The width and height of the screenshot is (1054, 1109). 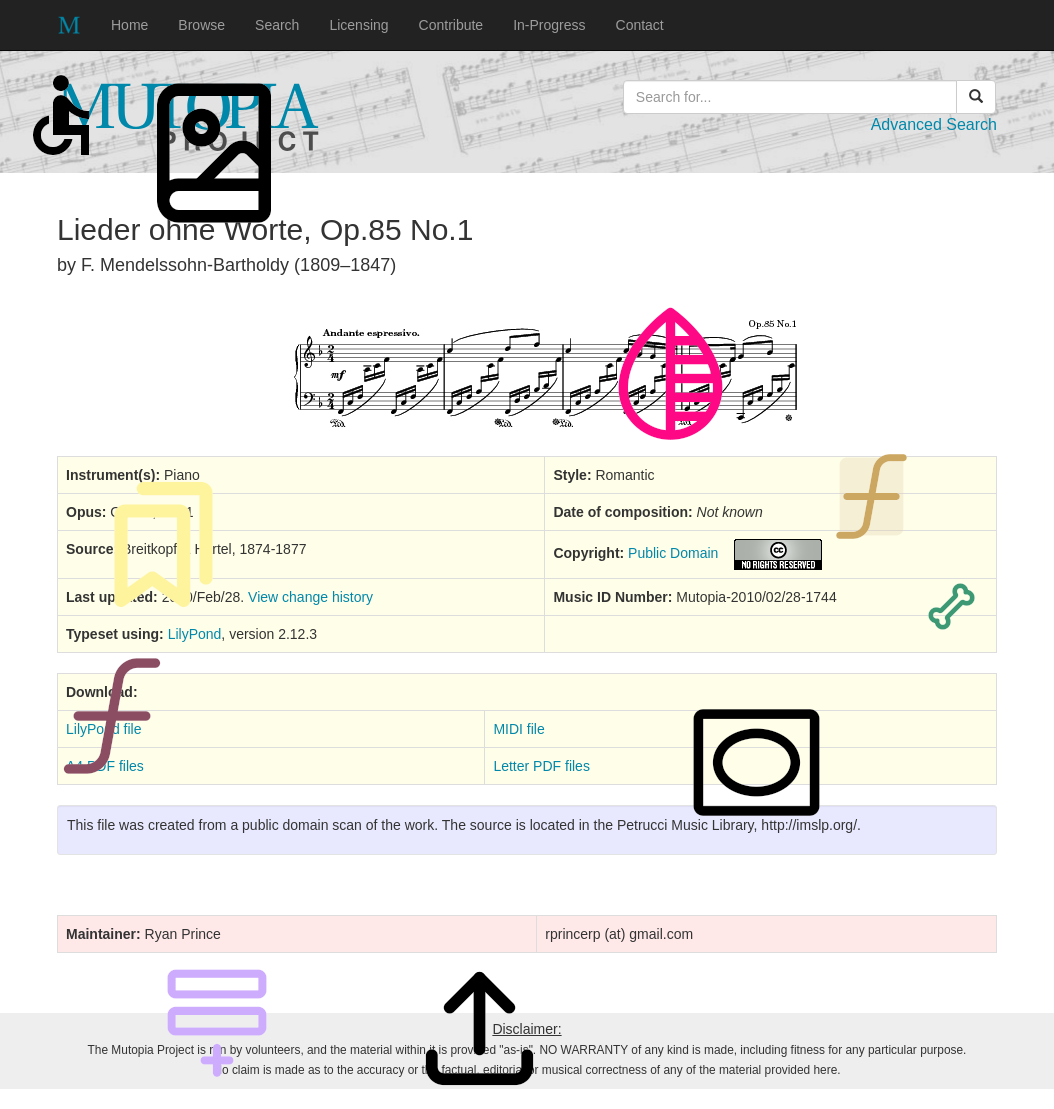 What do you see at coordinates (163, 544) in the screenshot?
I see `view your saved bookmarks` at bounding box center [163, 544].